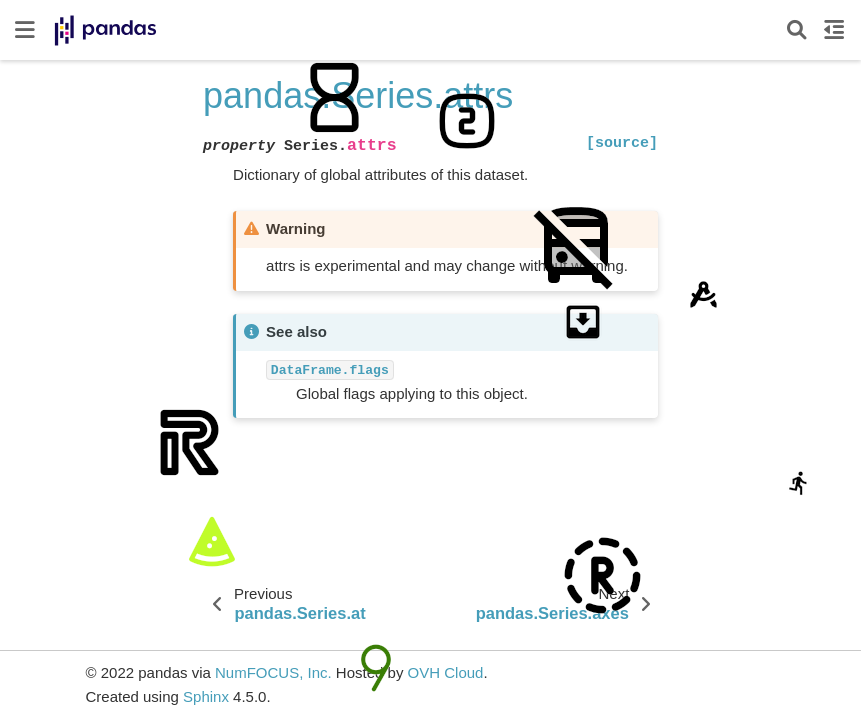  Describe the element at coordinates (602, 575) in the screenshot. I see `indicates registered trademark symbol` at that location.